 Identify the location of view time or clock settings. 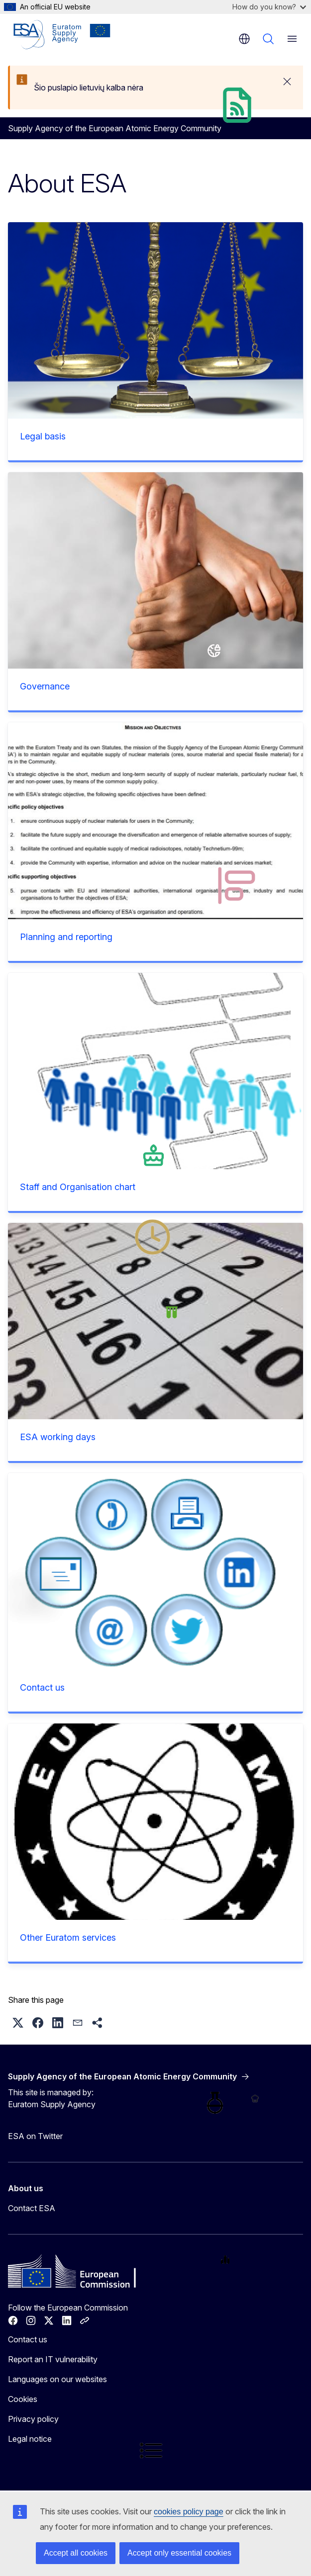
(152, 1237).